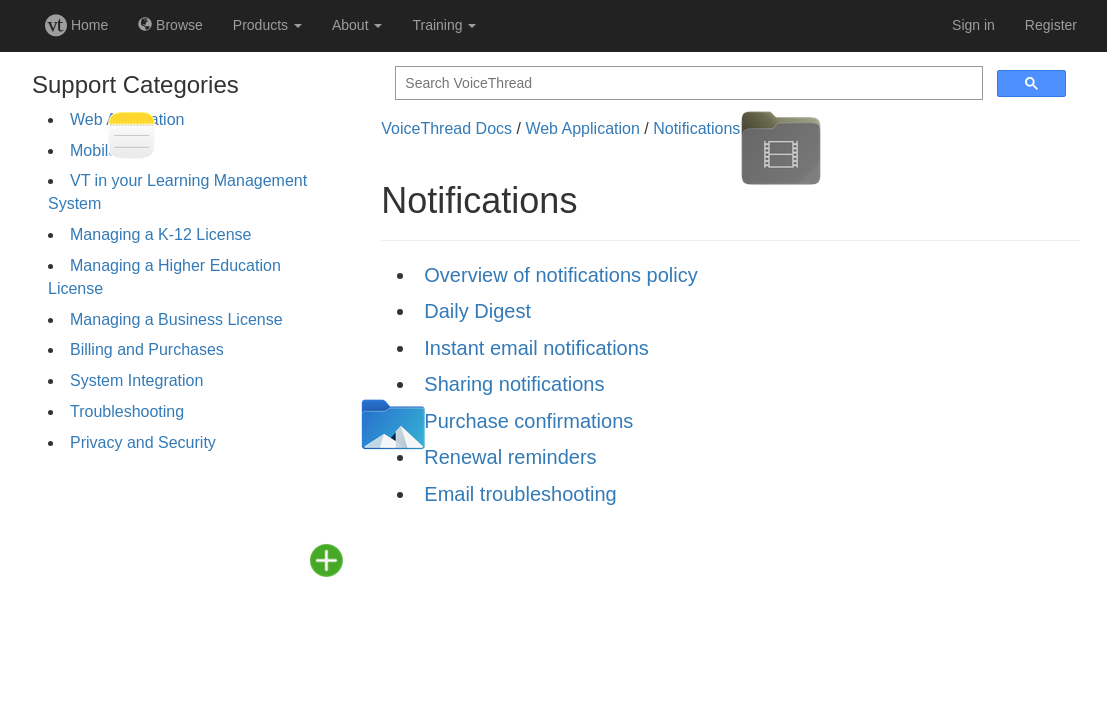  I want to click on open your videos folder, so click(781, 148).